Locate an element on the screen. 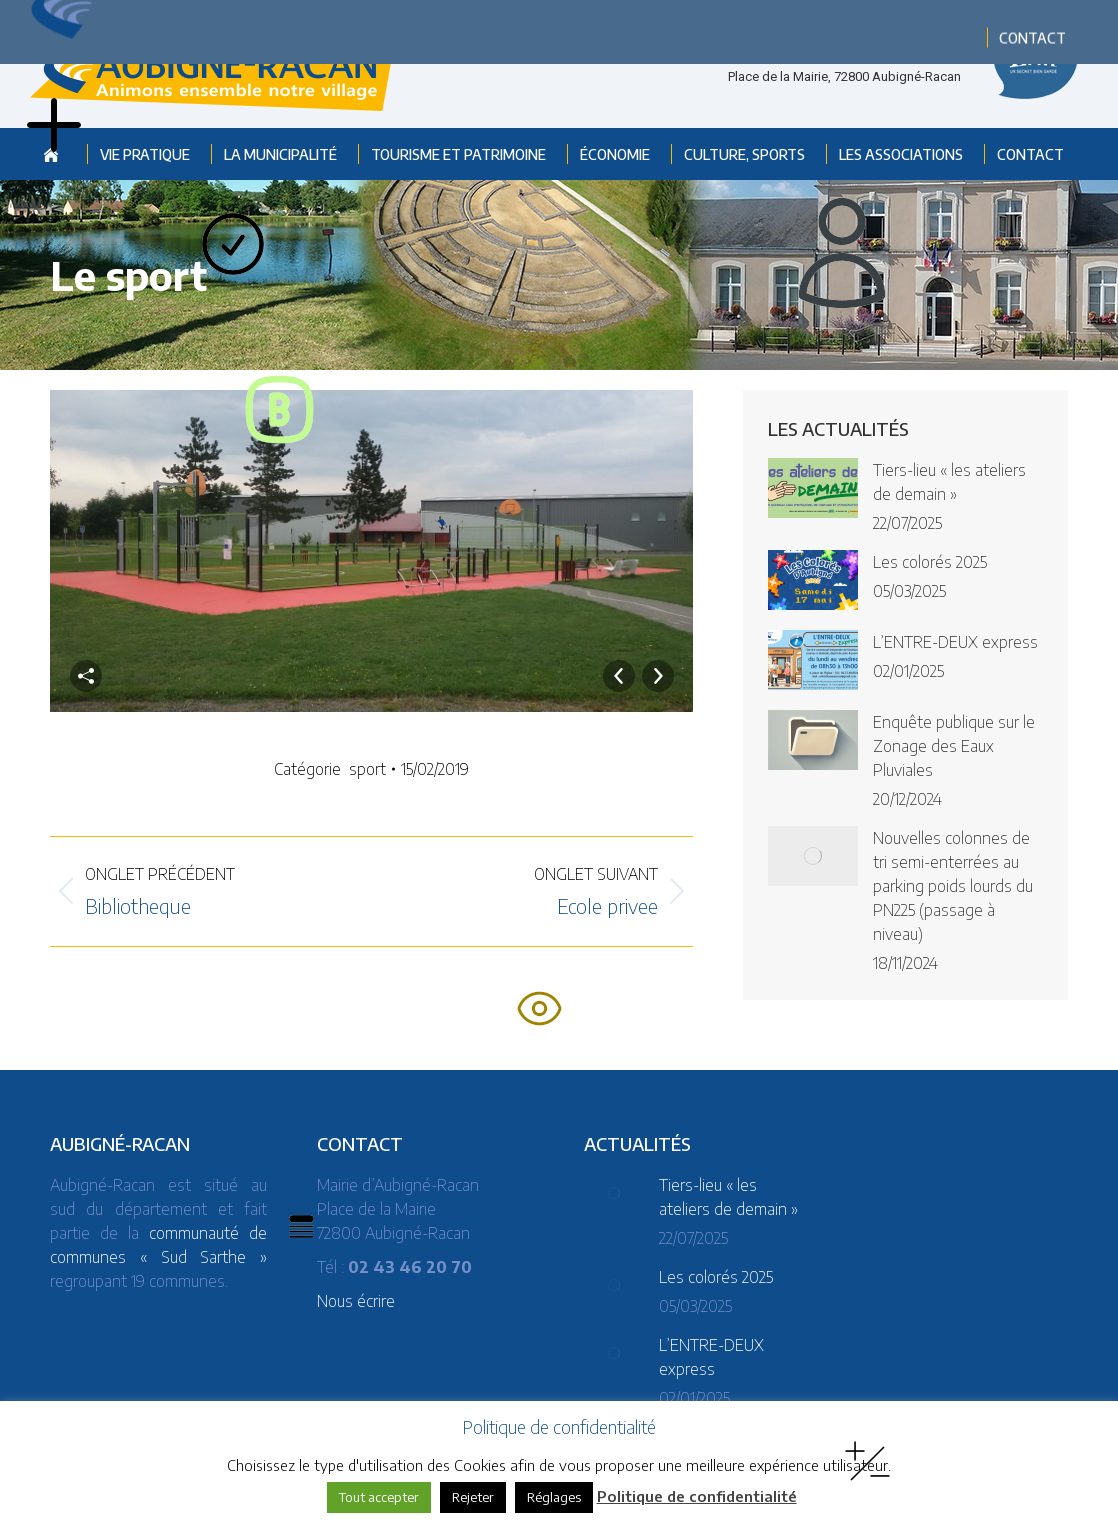  apply bold formatting to selected text is located at coordinates (279, 409).